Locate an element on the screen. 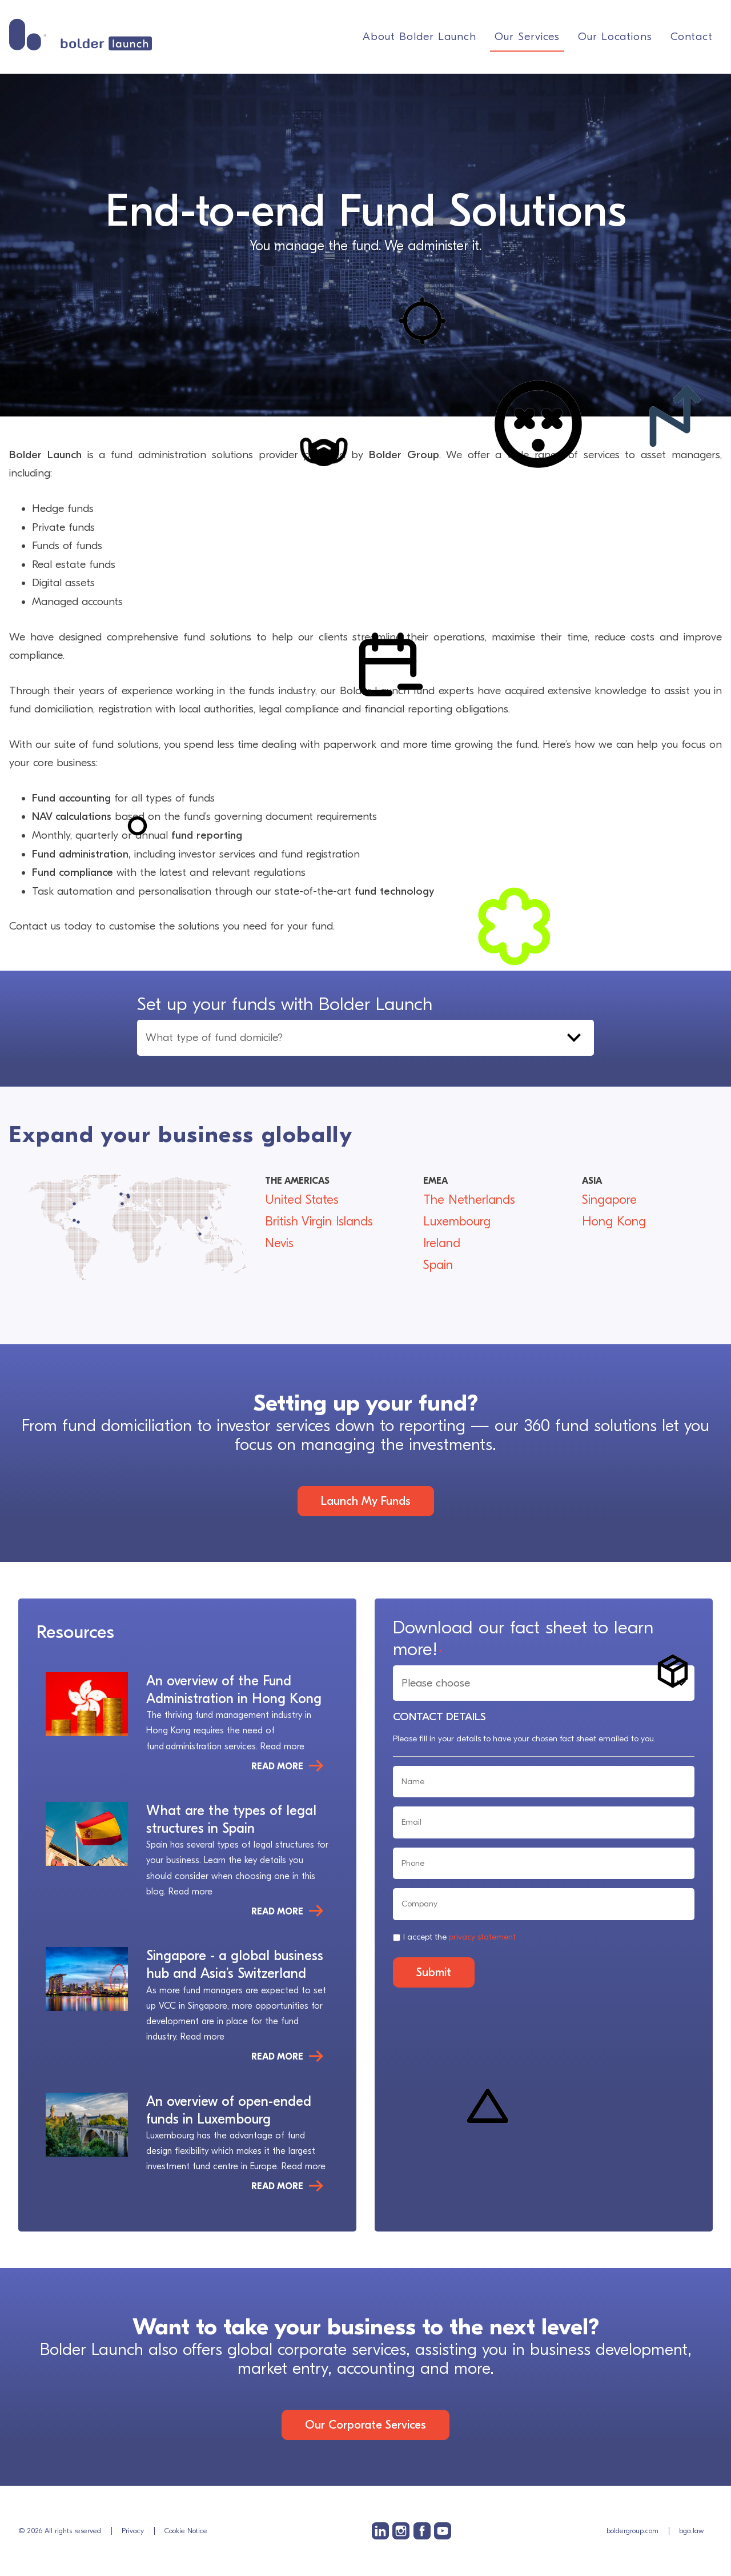  remove an event from your calendar is located at coordinates (388, 664).